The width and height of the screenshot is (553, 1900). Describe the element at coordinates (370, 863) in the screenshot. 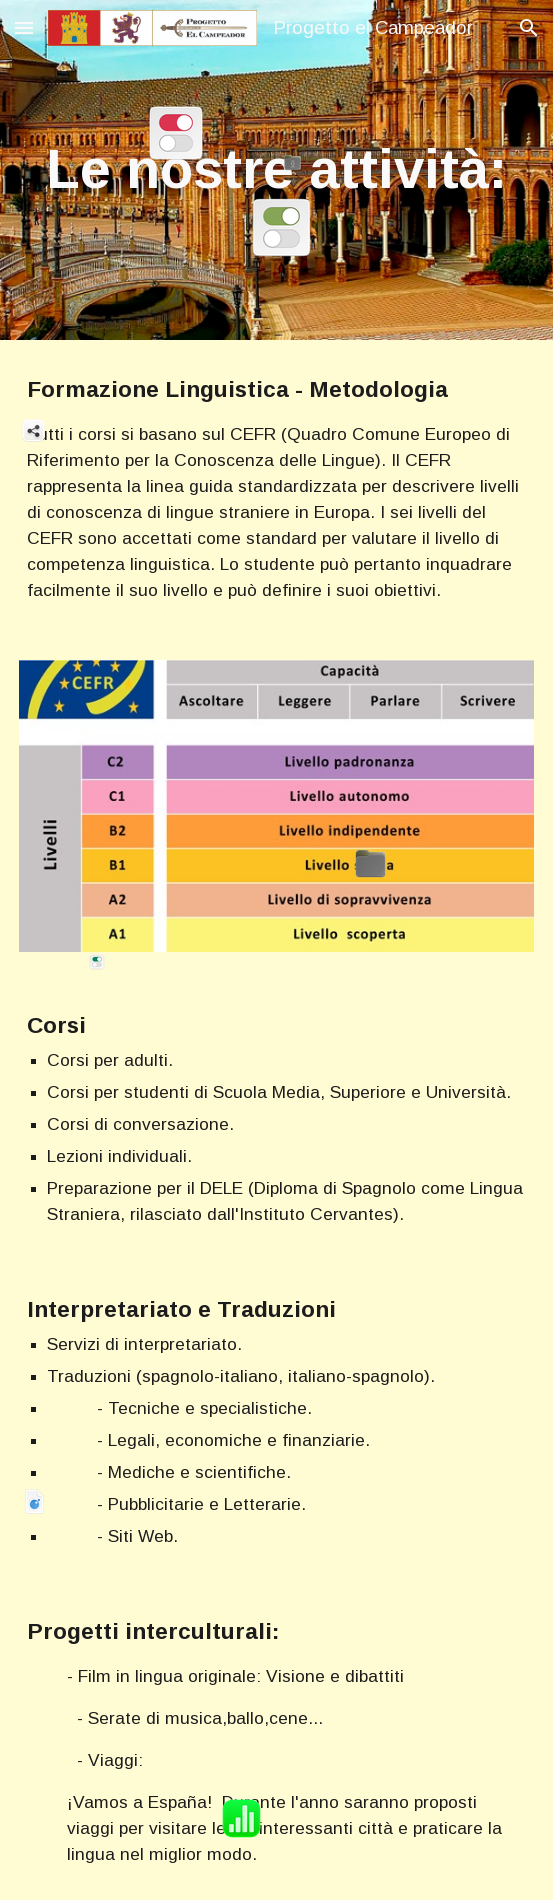

I see `open a folder to view its contents` at that location.